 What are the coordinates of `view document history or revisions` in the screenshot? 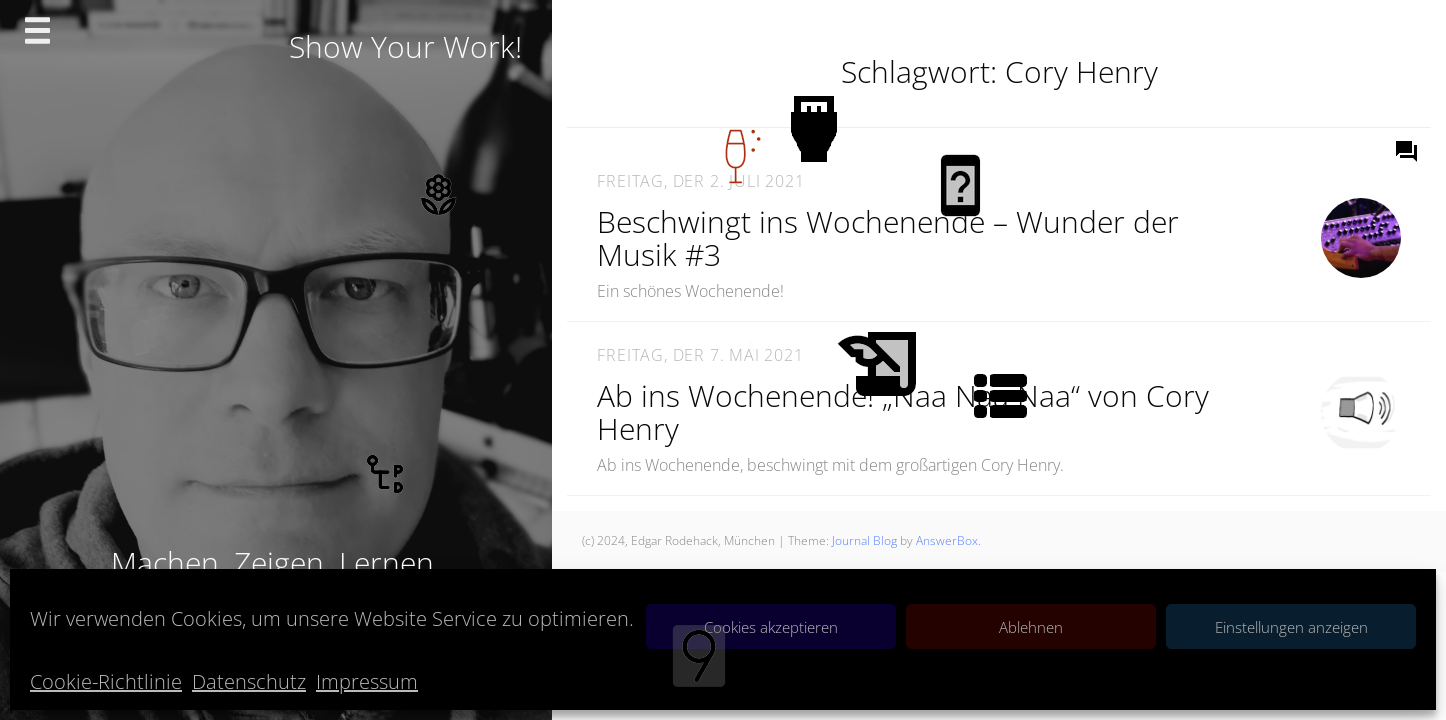 It's located at (880, 364).